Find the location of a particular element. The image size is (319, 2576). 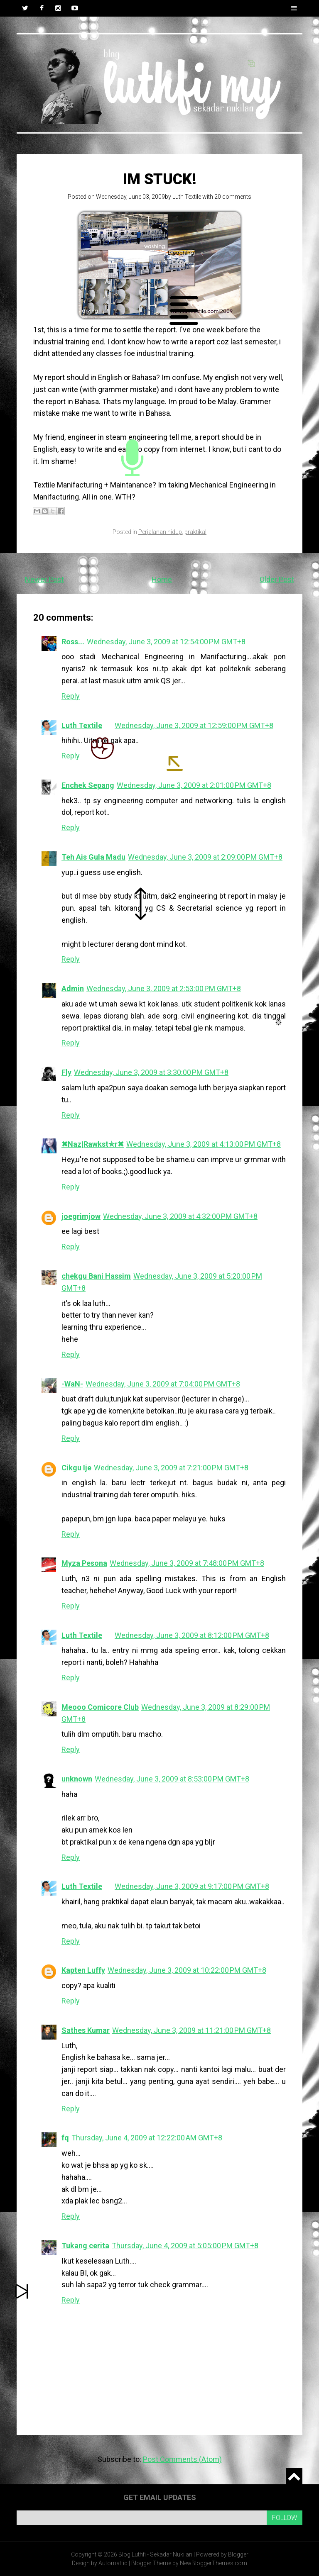

align text to the left is located at coordinates (184, 310).